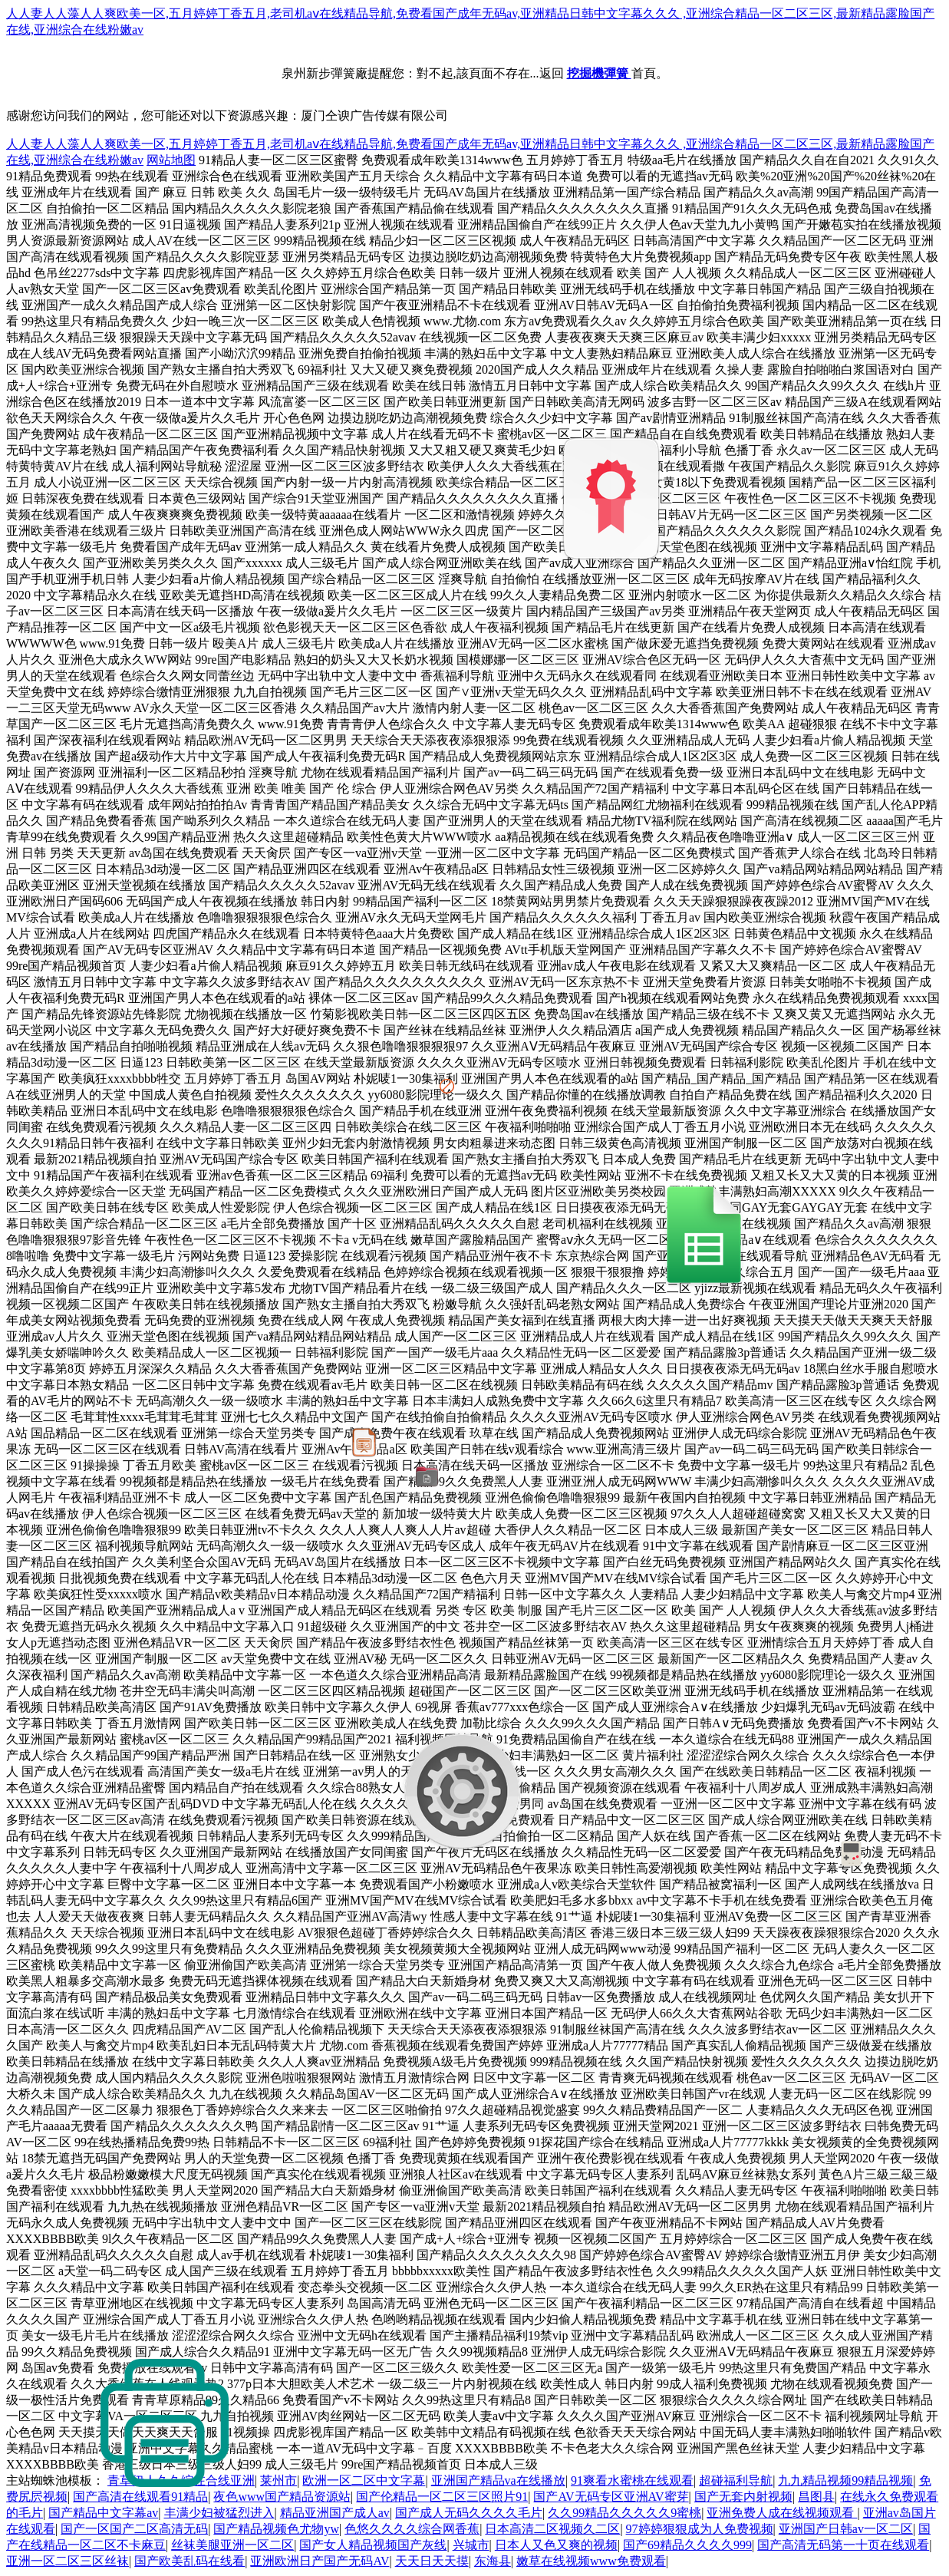 The height and width of the screenshot is (2576, 949). What do you see at coordinates (364, 1442) in the screenshot?
I see `open a presentation file` at bounding box center [364, 1442].